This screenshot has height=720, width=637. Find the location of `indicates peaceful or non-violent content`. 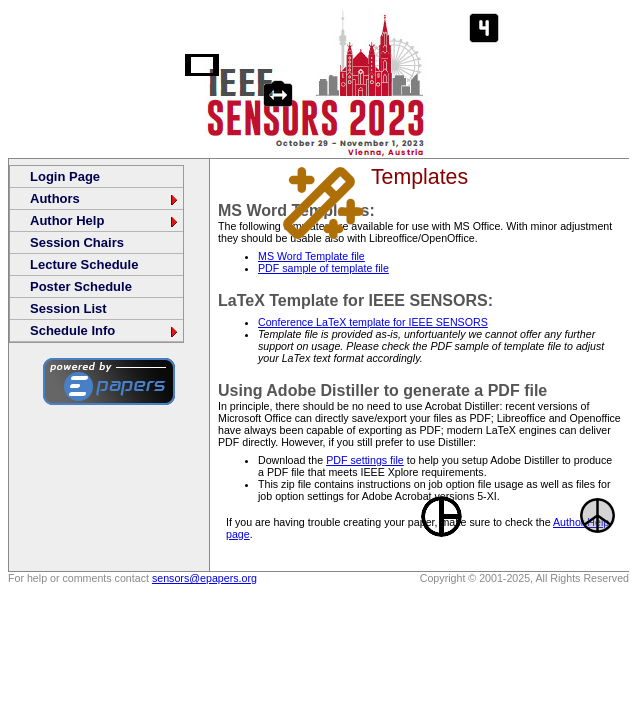

indicates peaceful or non-violent content is located at coordinates (597, 515).